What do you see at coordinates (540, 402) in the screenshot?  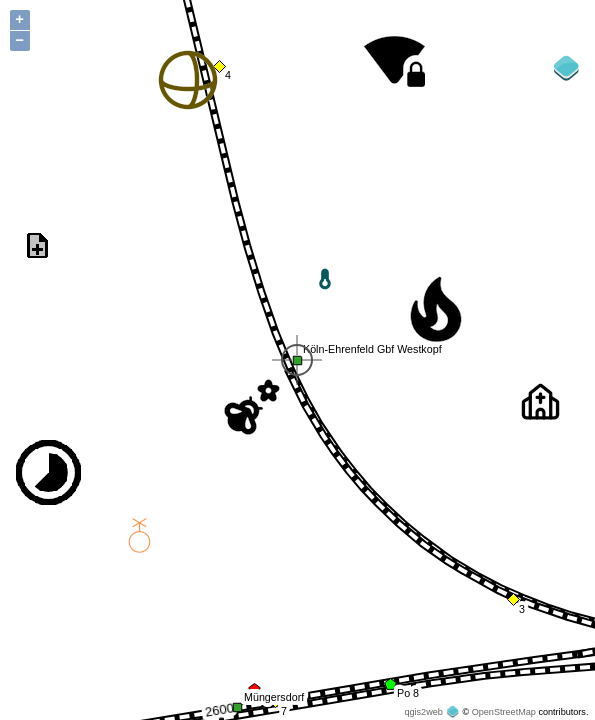 I see `view nearby churches or places of worship` at bounding box center [540, 402].